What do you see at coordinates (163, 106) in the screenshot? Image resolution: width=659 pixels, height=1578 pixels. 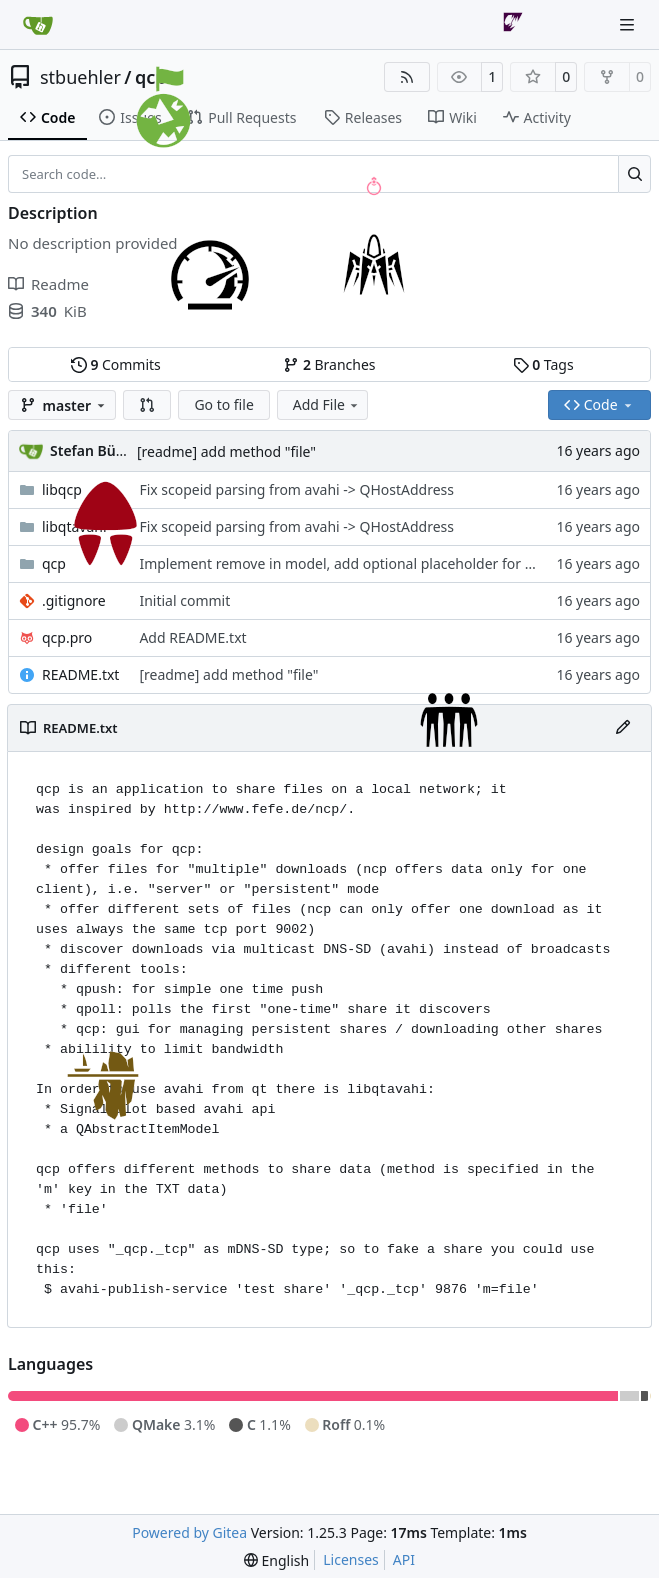 I see `conquer or claim a planet in a strategy game` at bounding box center [163, 106].